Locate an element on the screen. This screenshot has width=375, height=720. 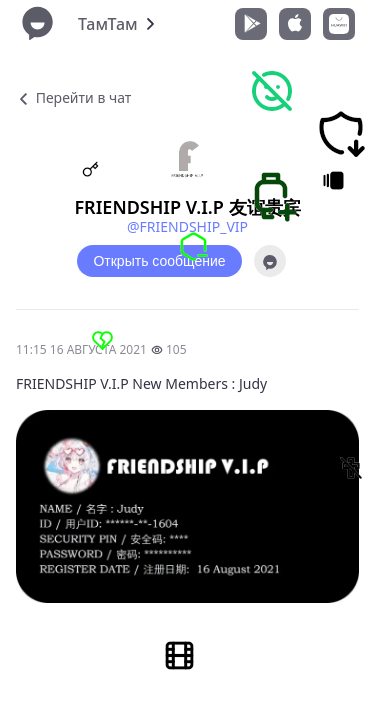
add a new smartwatch device is located at coordinates (271, 196).